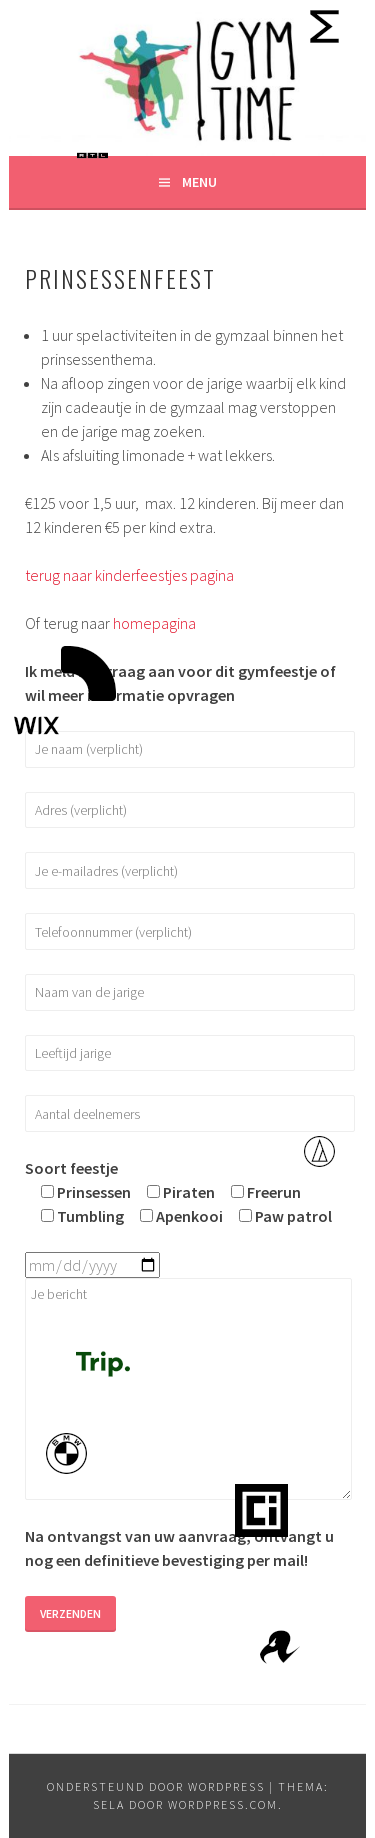 This screenshot has height=1838, width=375. Describe the element at coordinates (92, 155) in the screenshot. I see `RTL media company logo` at that location.